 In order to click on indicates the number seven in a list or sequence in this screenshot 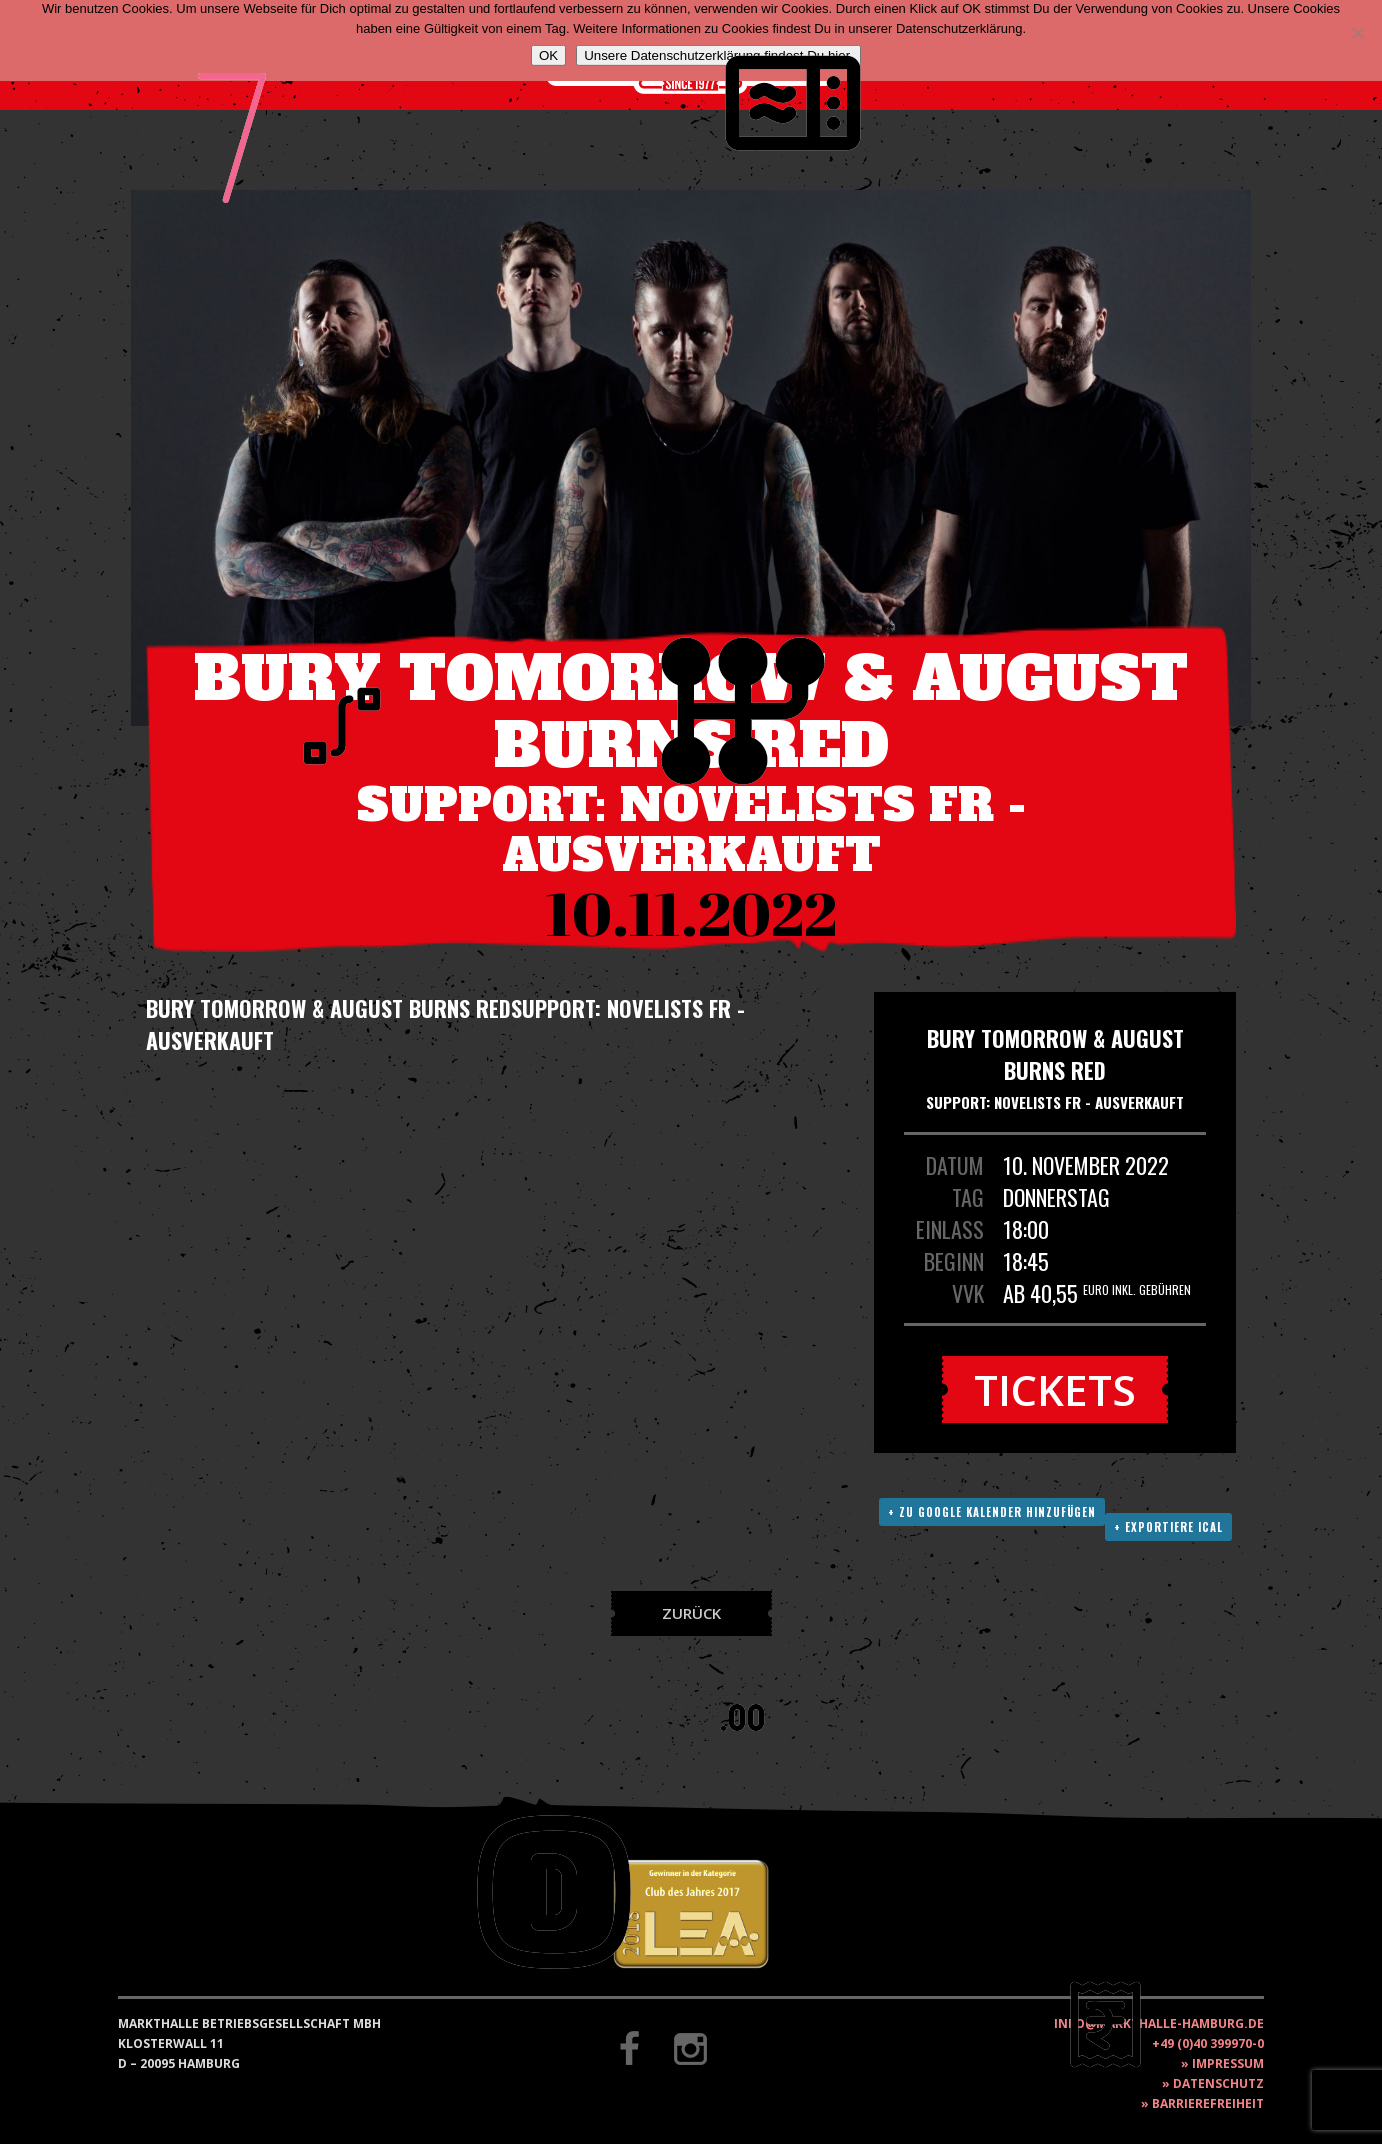, I will do `click(232, 138)`.